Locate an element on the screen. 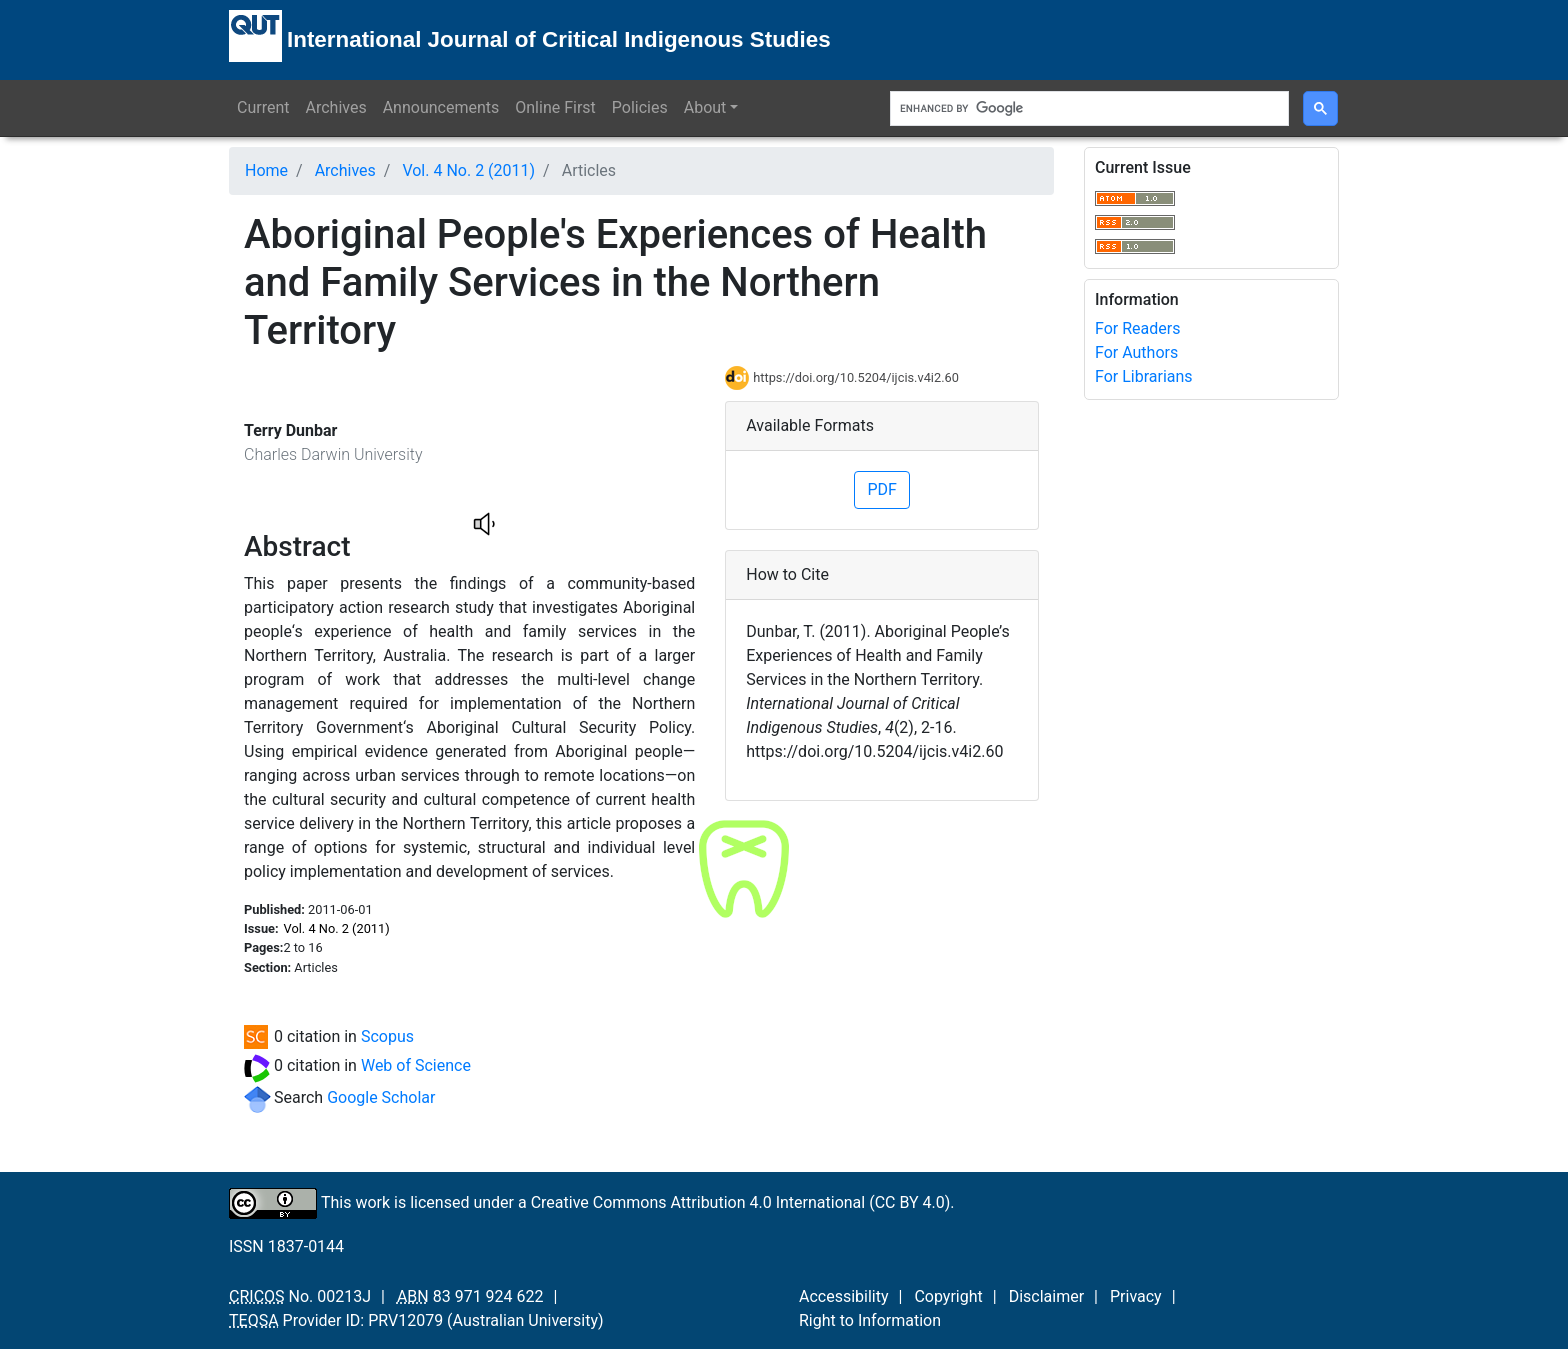 Image resolution: width=1568 pixels, height=1349 pixels. access dental or oral health features is located at coordinates (744, 869).